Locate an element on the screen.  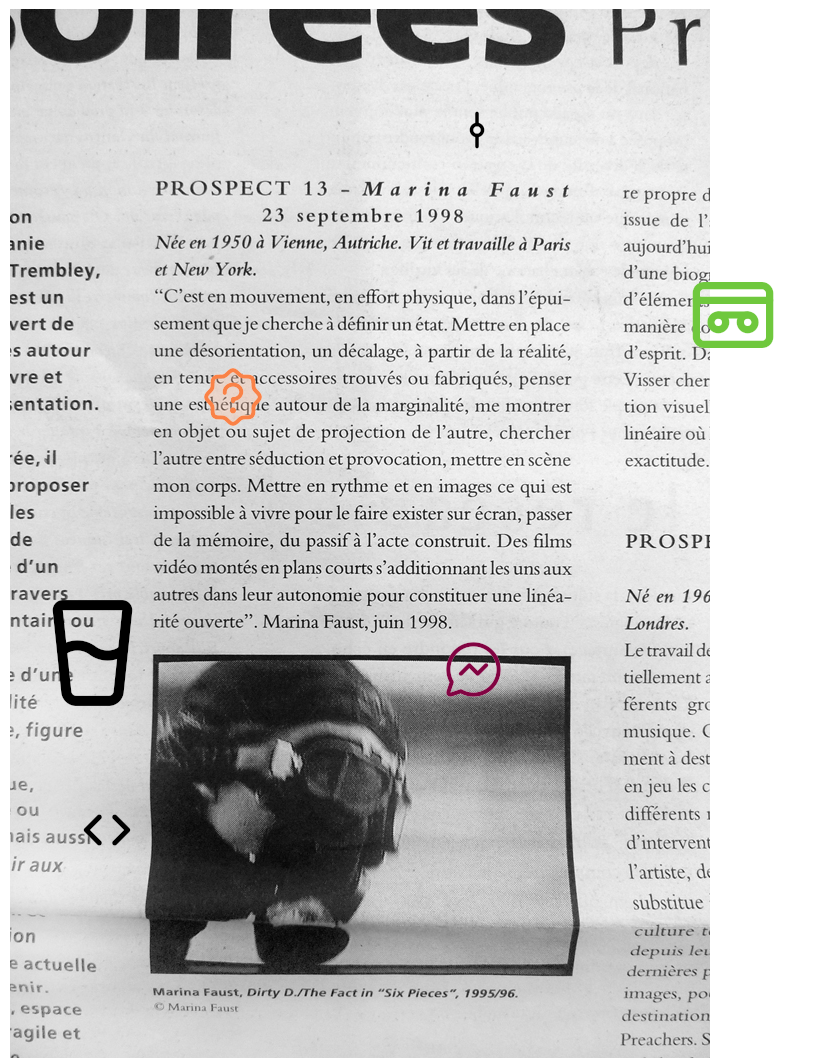
open Facebook Messenger is located at coordinates (473, 669).